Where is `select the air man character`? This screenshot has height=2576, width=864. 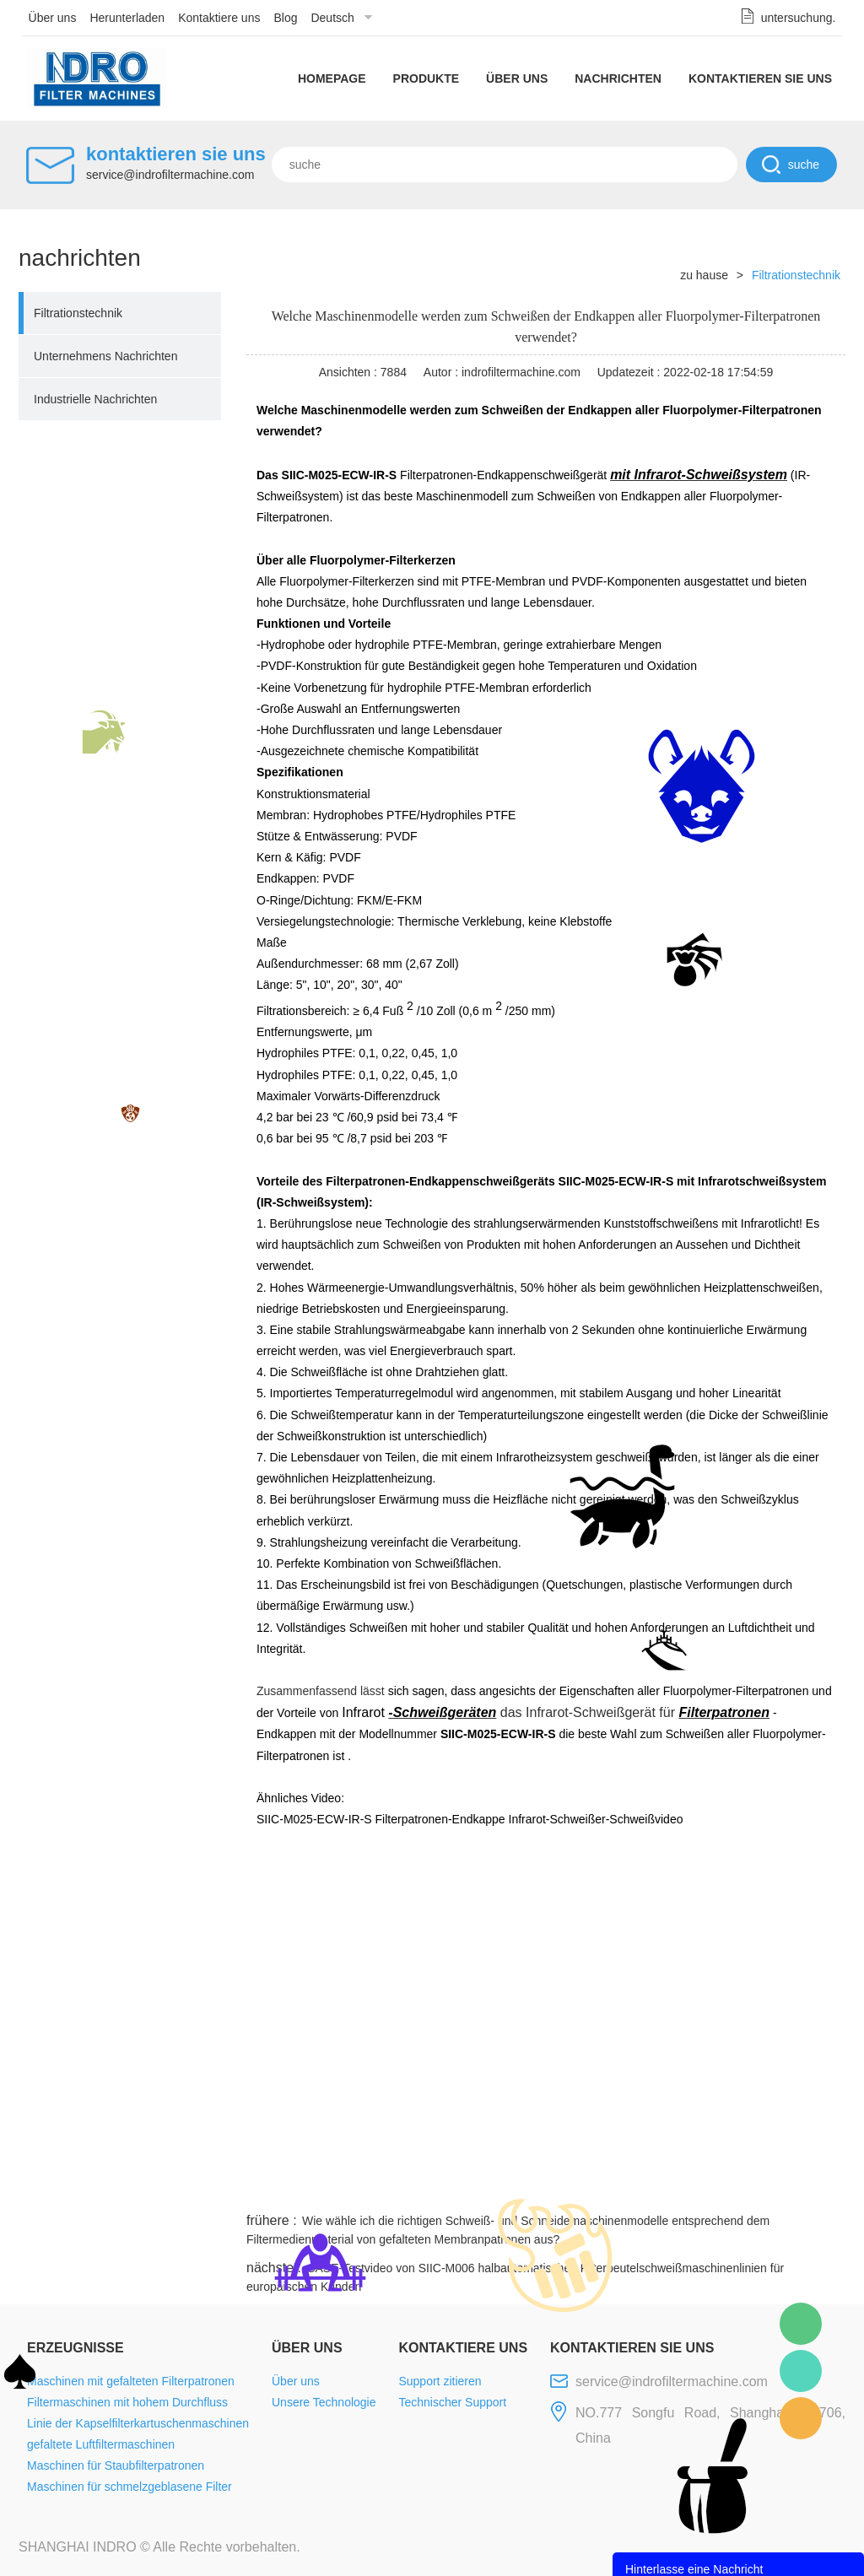 select the air man character is located at coordinates (130, 1113).